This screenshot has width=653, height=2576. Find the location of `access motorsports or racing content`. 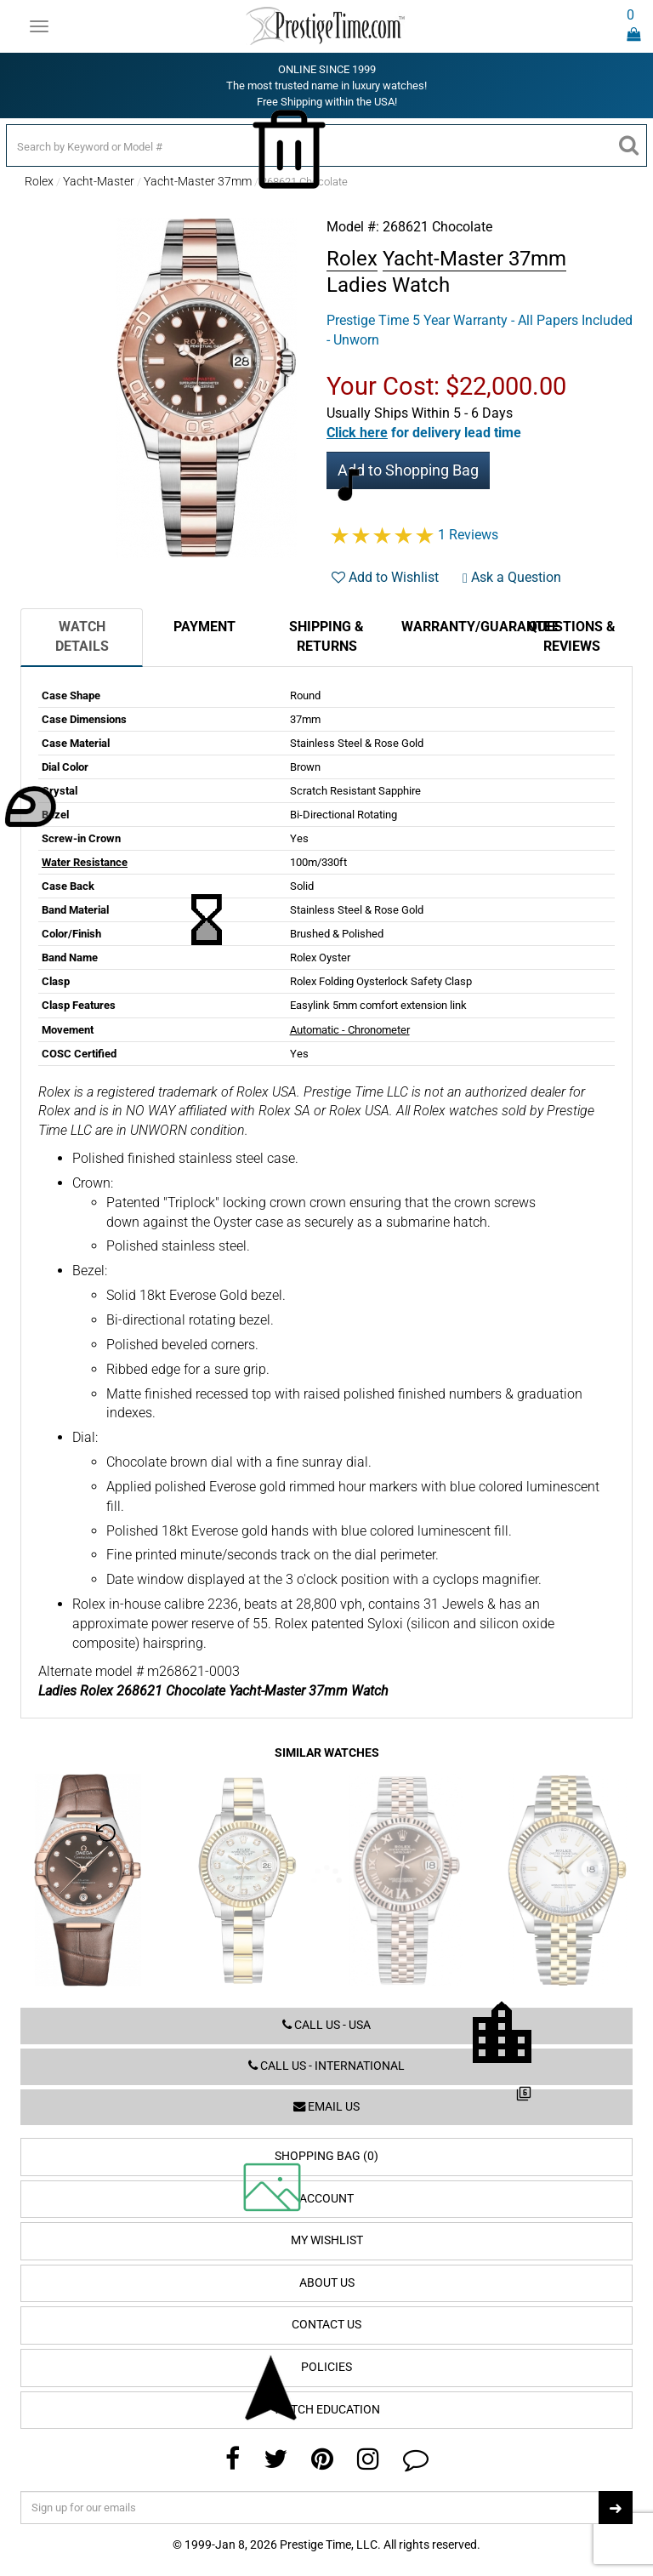

access motorsports or racing content is located at coordinates (31, 806).